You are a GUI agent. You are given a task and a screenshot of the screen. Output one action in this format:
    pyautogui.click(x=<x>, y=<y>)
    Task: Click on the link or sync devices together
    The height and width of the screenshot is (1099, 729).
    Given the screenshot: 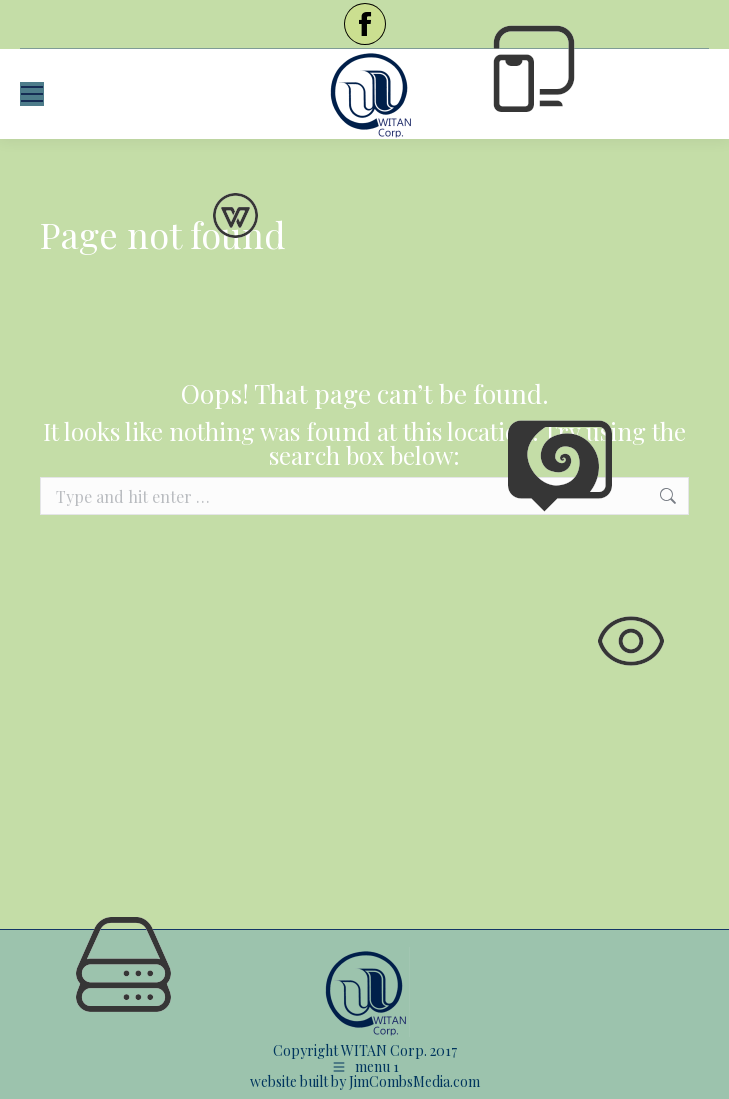 What is the action you would take?
    pyautogui.click(x=534, y=66)
    